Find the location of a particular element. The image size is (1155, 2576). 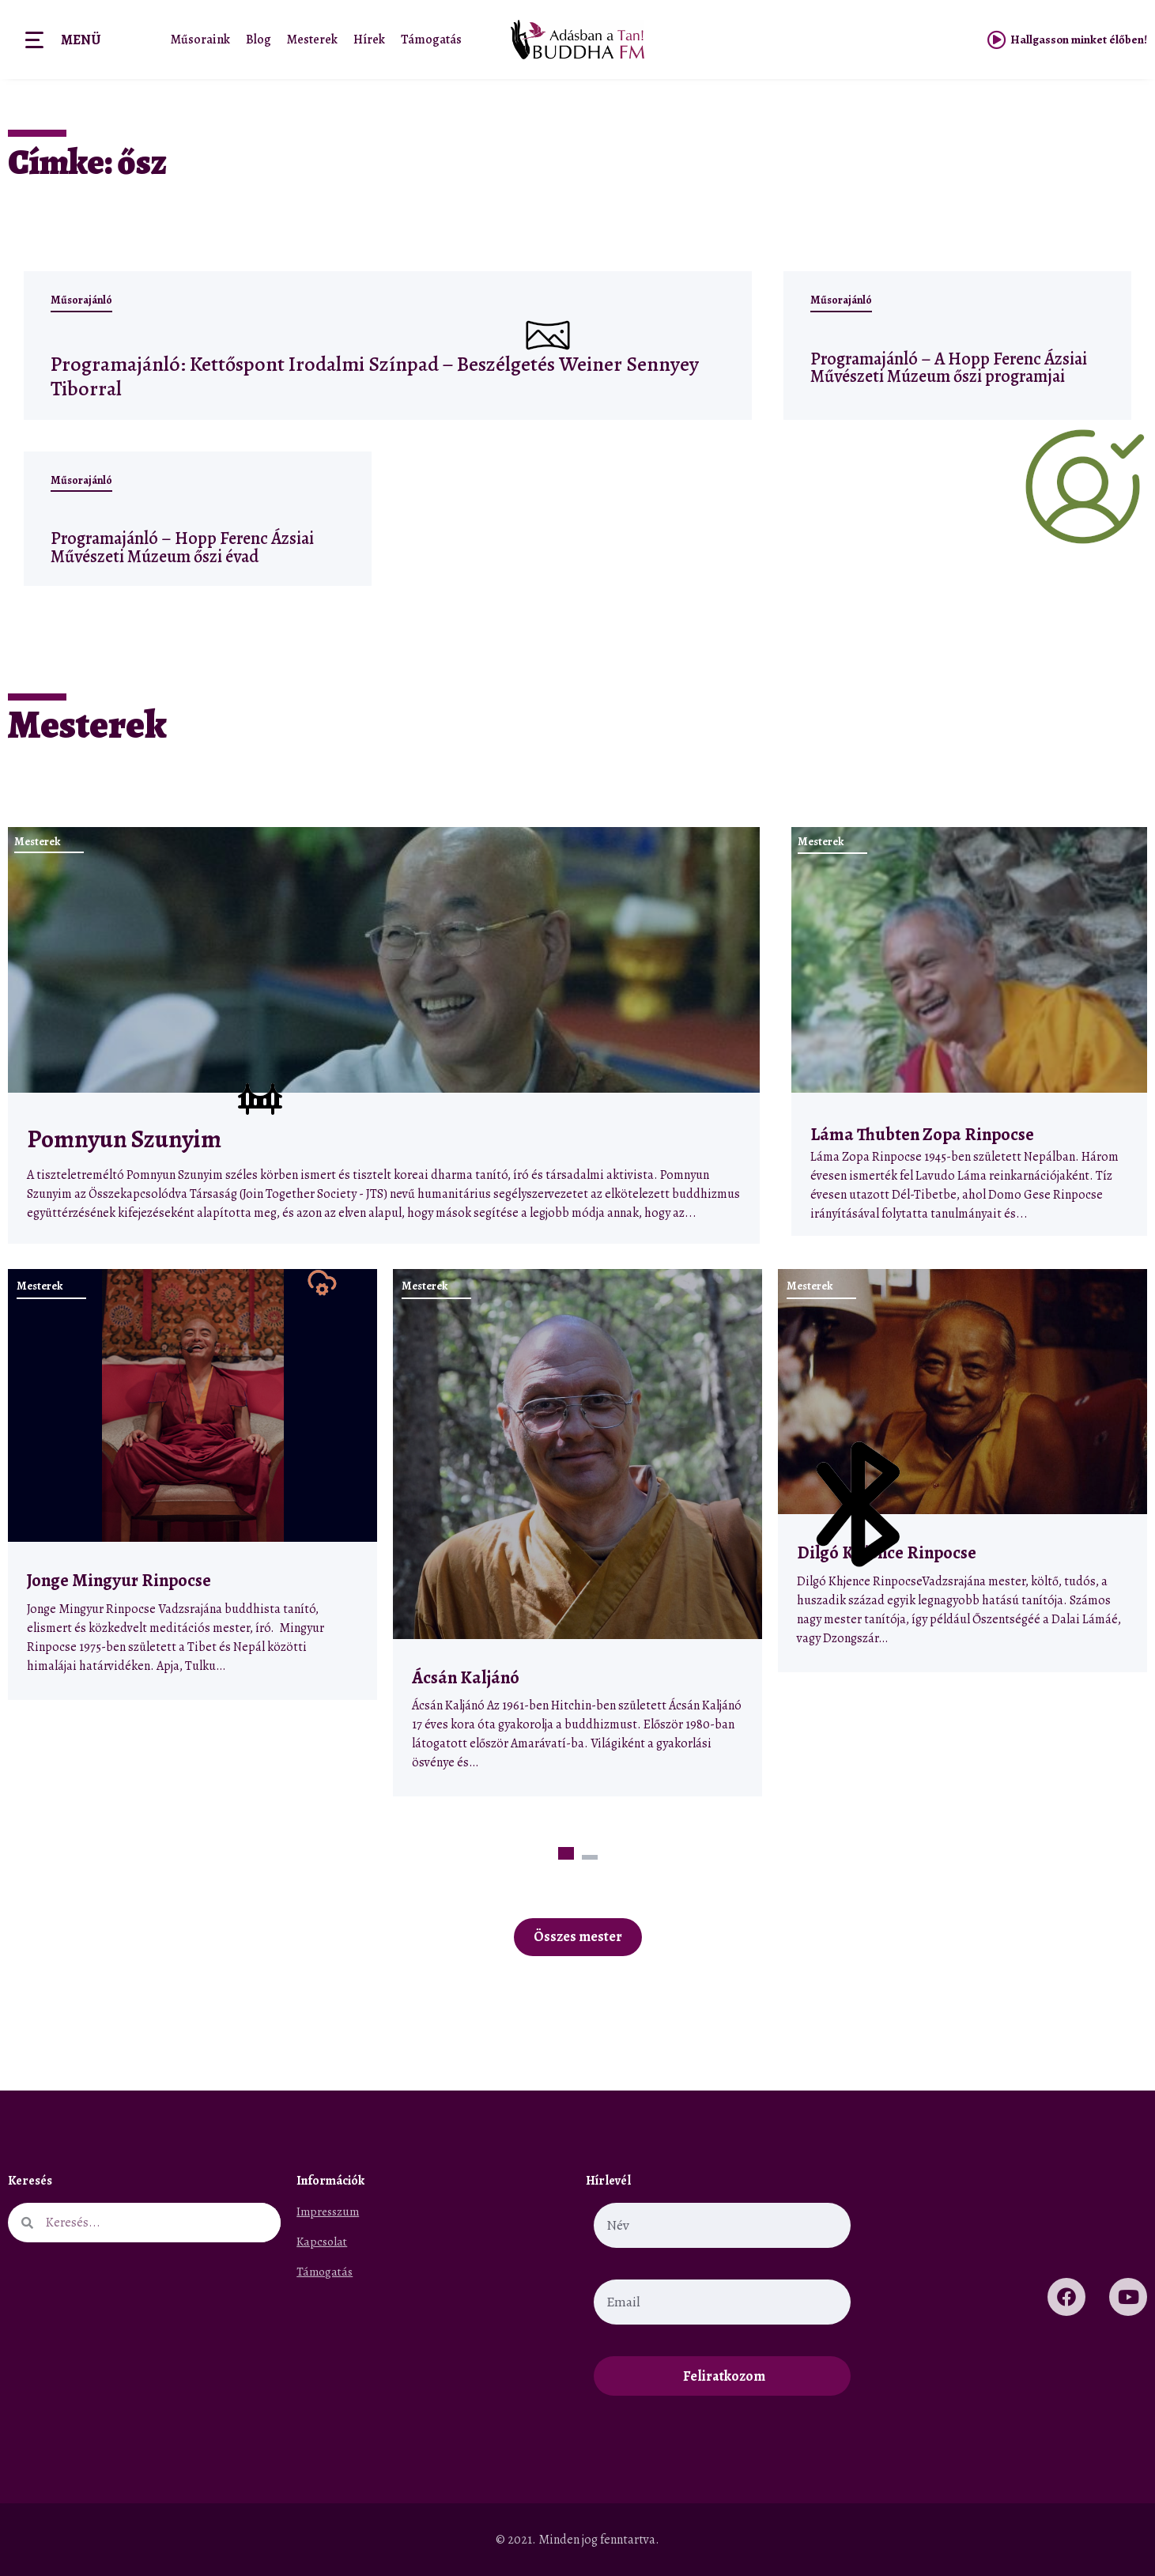

access cloud service settings is located at coordinates (322, 1282).